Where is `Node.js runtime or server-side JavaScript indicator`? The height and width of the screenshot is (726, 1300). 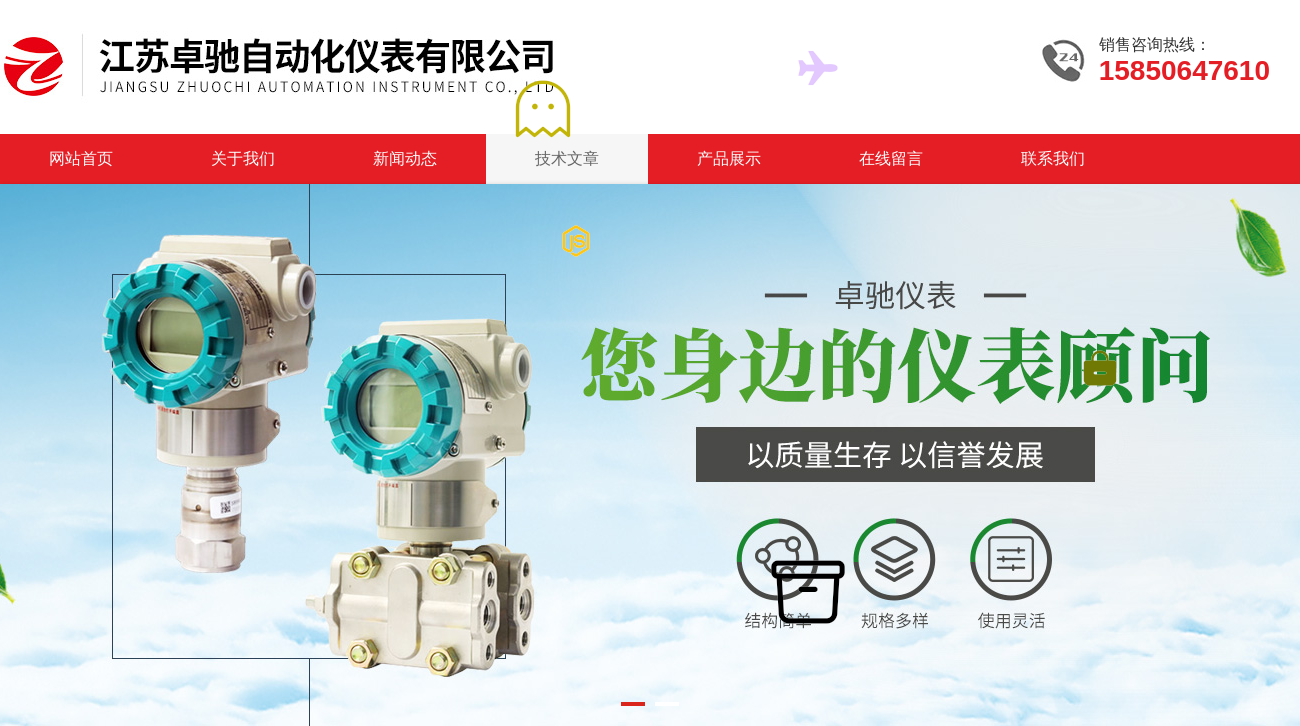 Node.js runtime or server-side JavaScript indicator is located at coordinates (576, 241).